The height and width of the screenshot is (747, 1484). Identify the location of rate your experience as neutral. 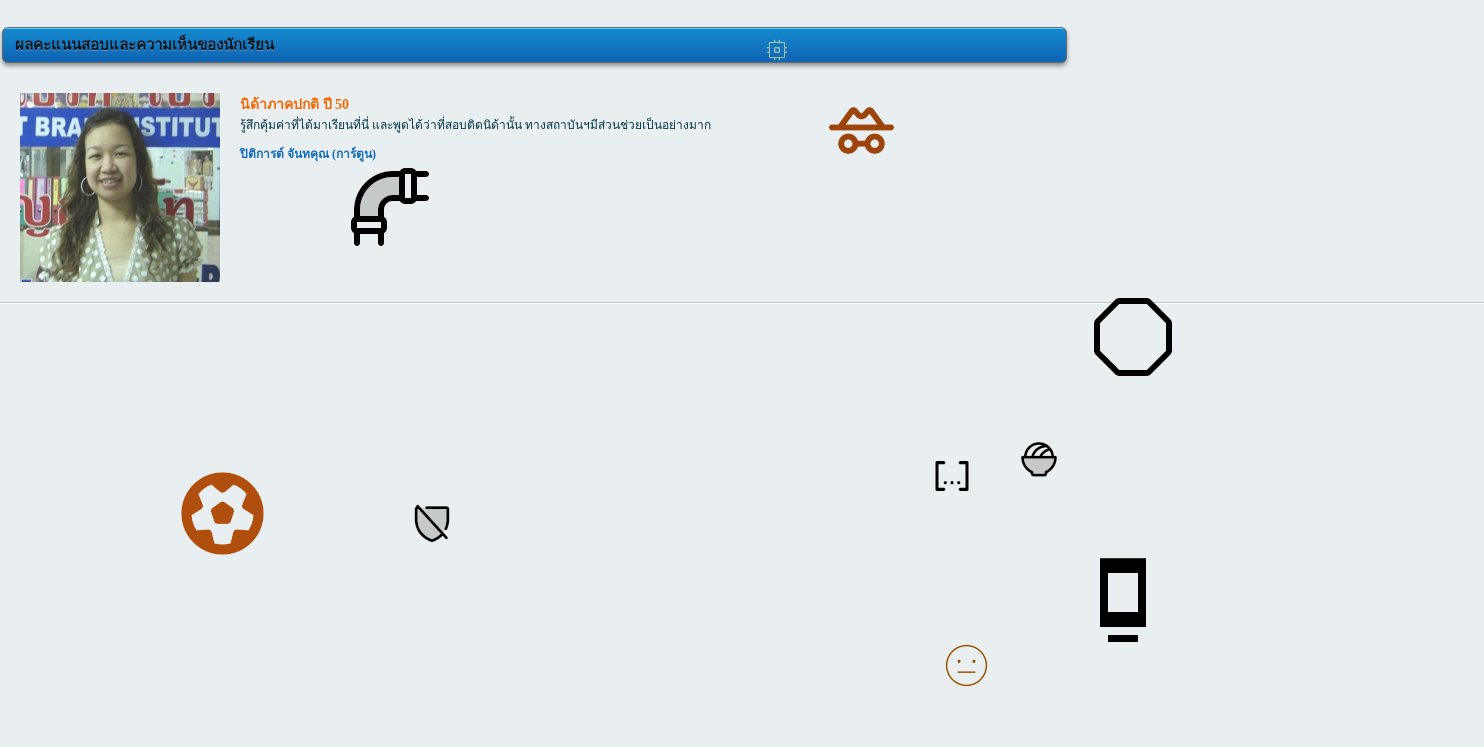
(966, 665).